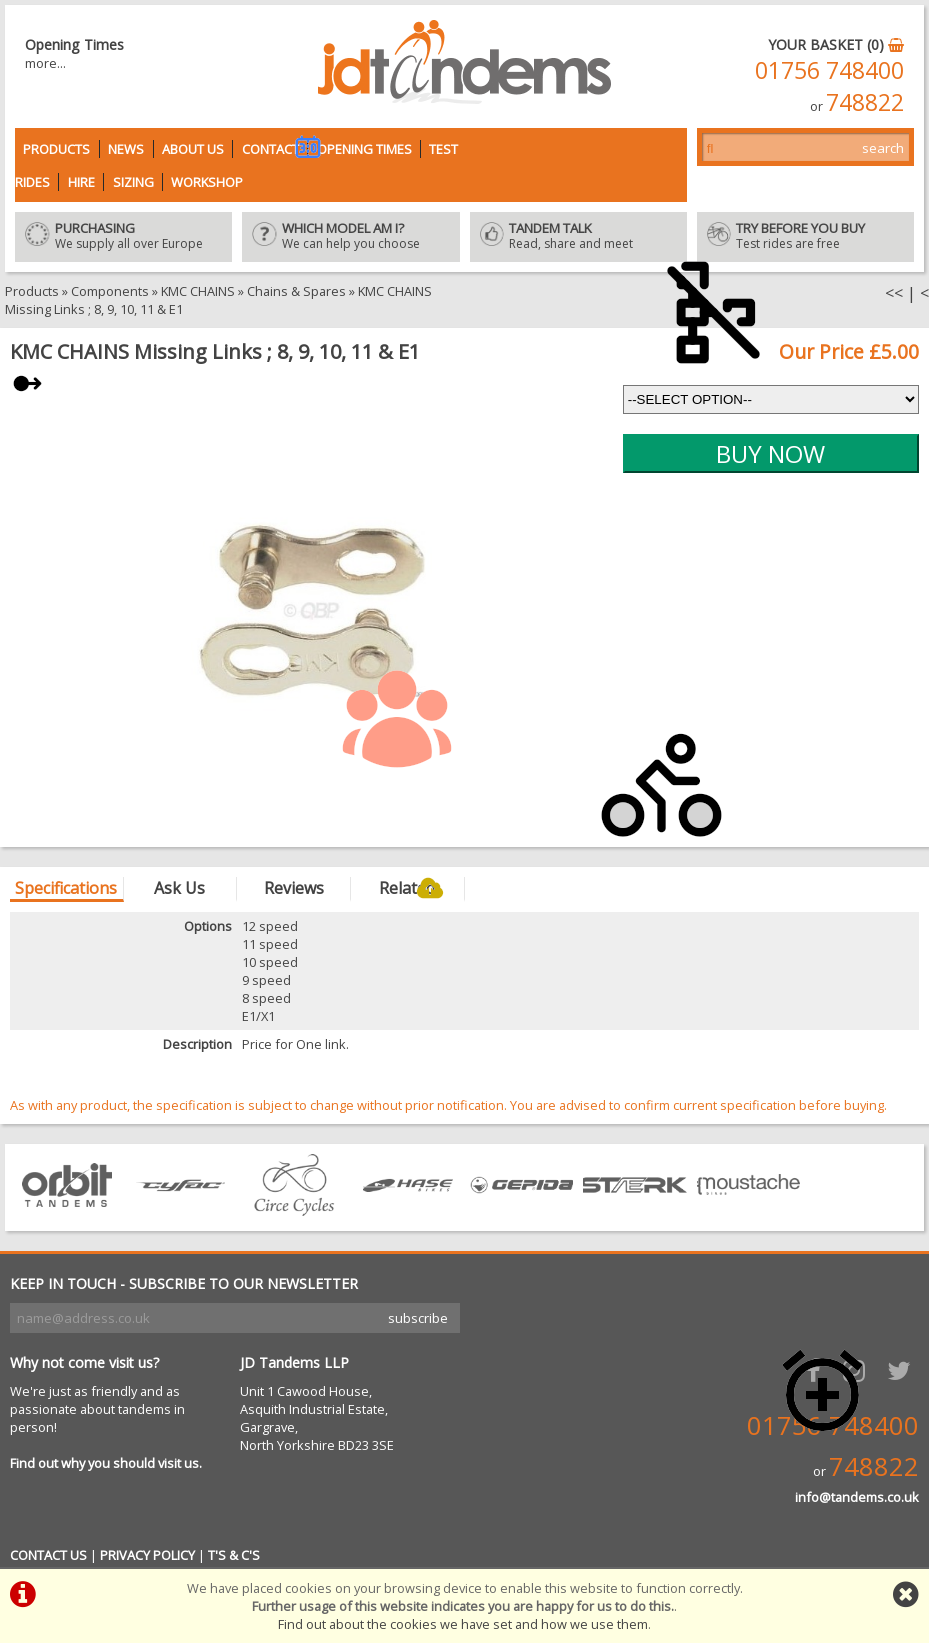 The image size is (929, 1643). I want to click on upload file to cloud storage, so click(430, 888).